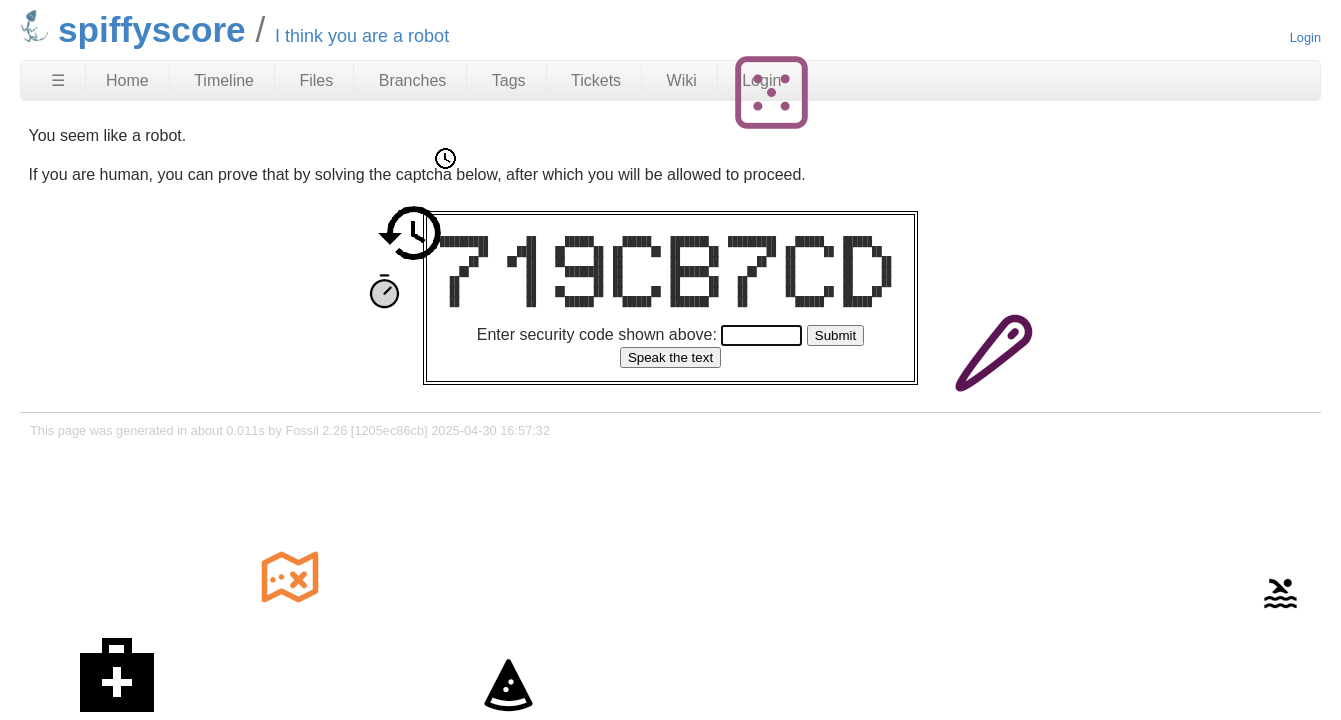 This screenshot has height=720, width=1341. What do you see at coordinates (771, 92) in the screenshot?
I see `roll dice or generate random number` at bounding box center [771, 92].